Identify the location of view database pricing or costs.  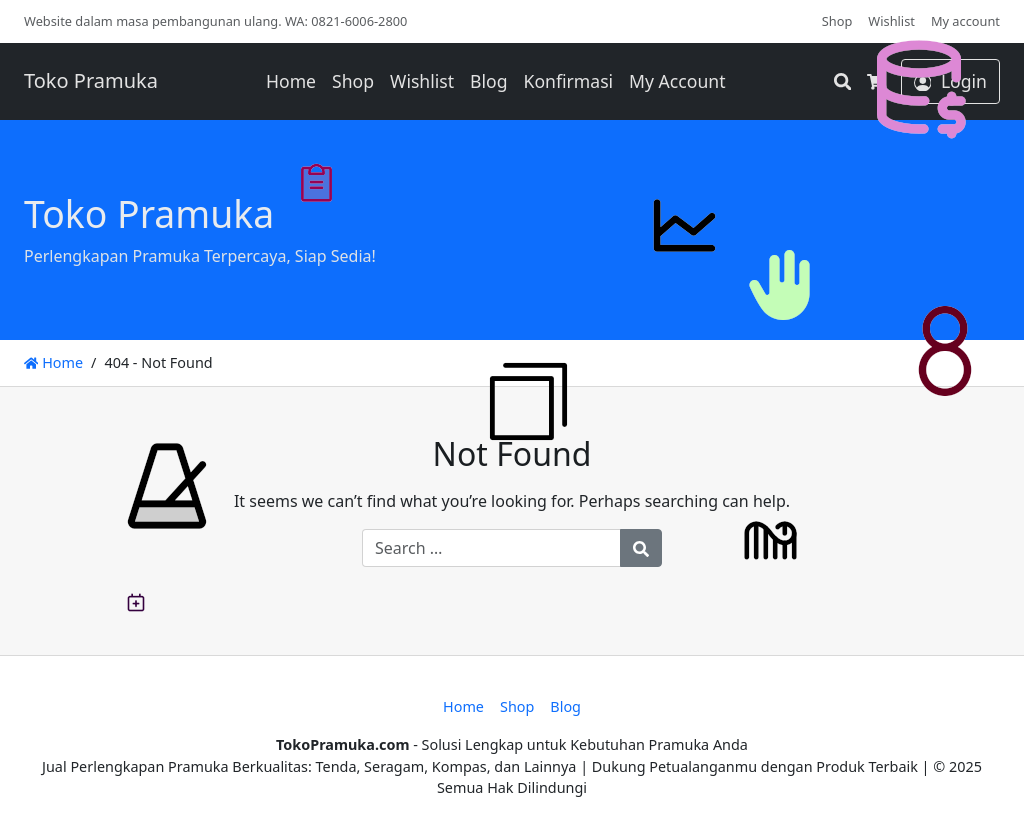
(919, 87).